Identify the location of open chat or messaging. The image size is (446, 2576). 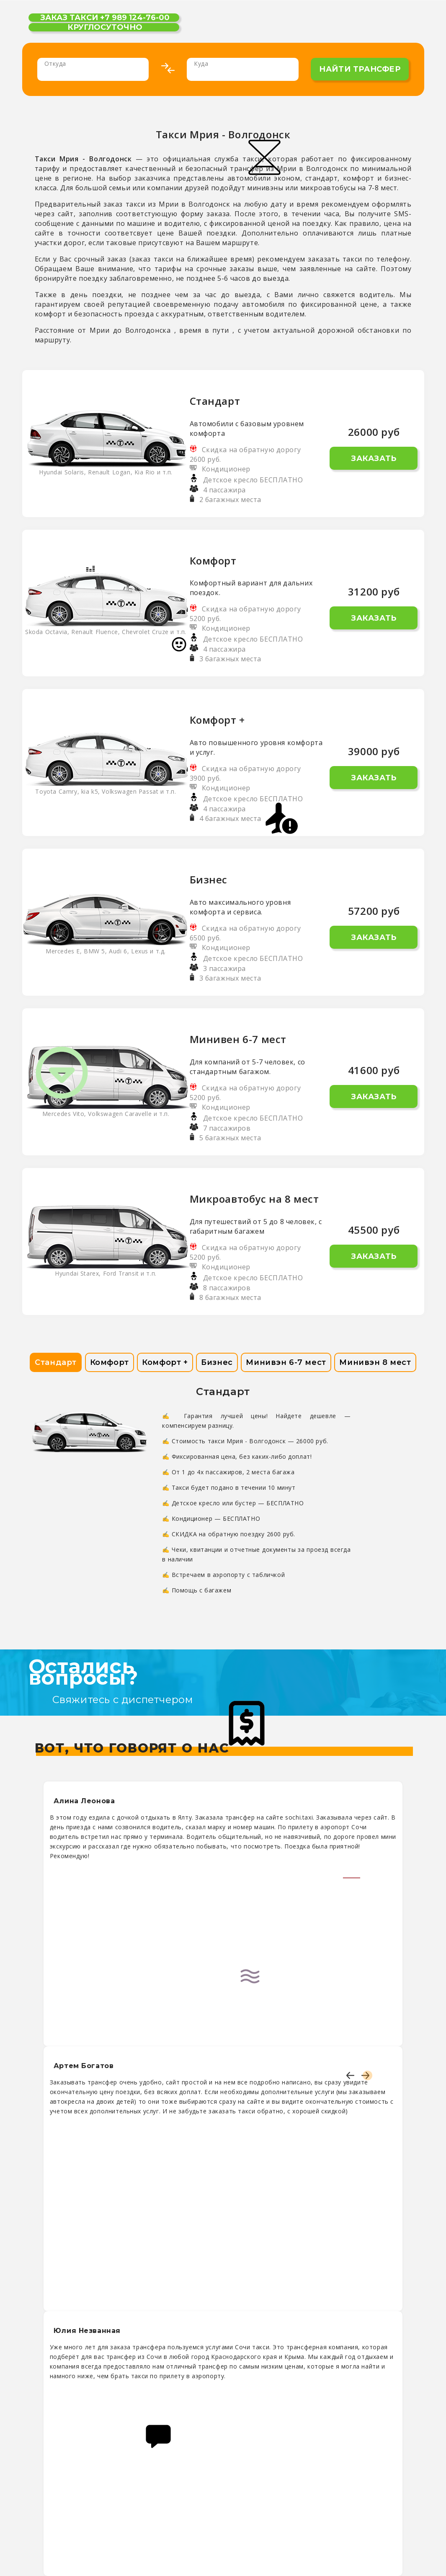
(158, 2436).